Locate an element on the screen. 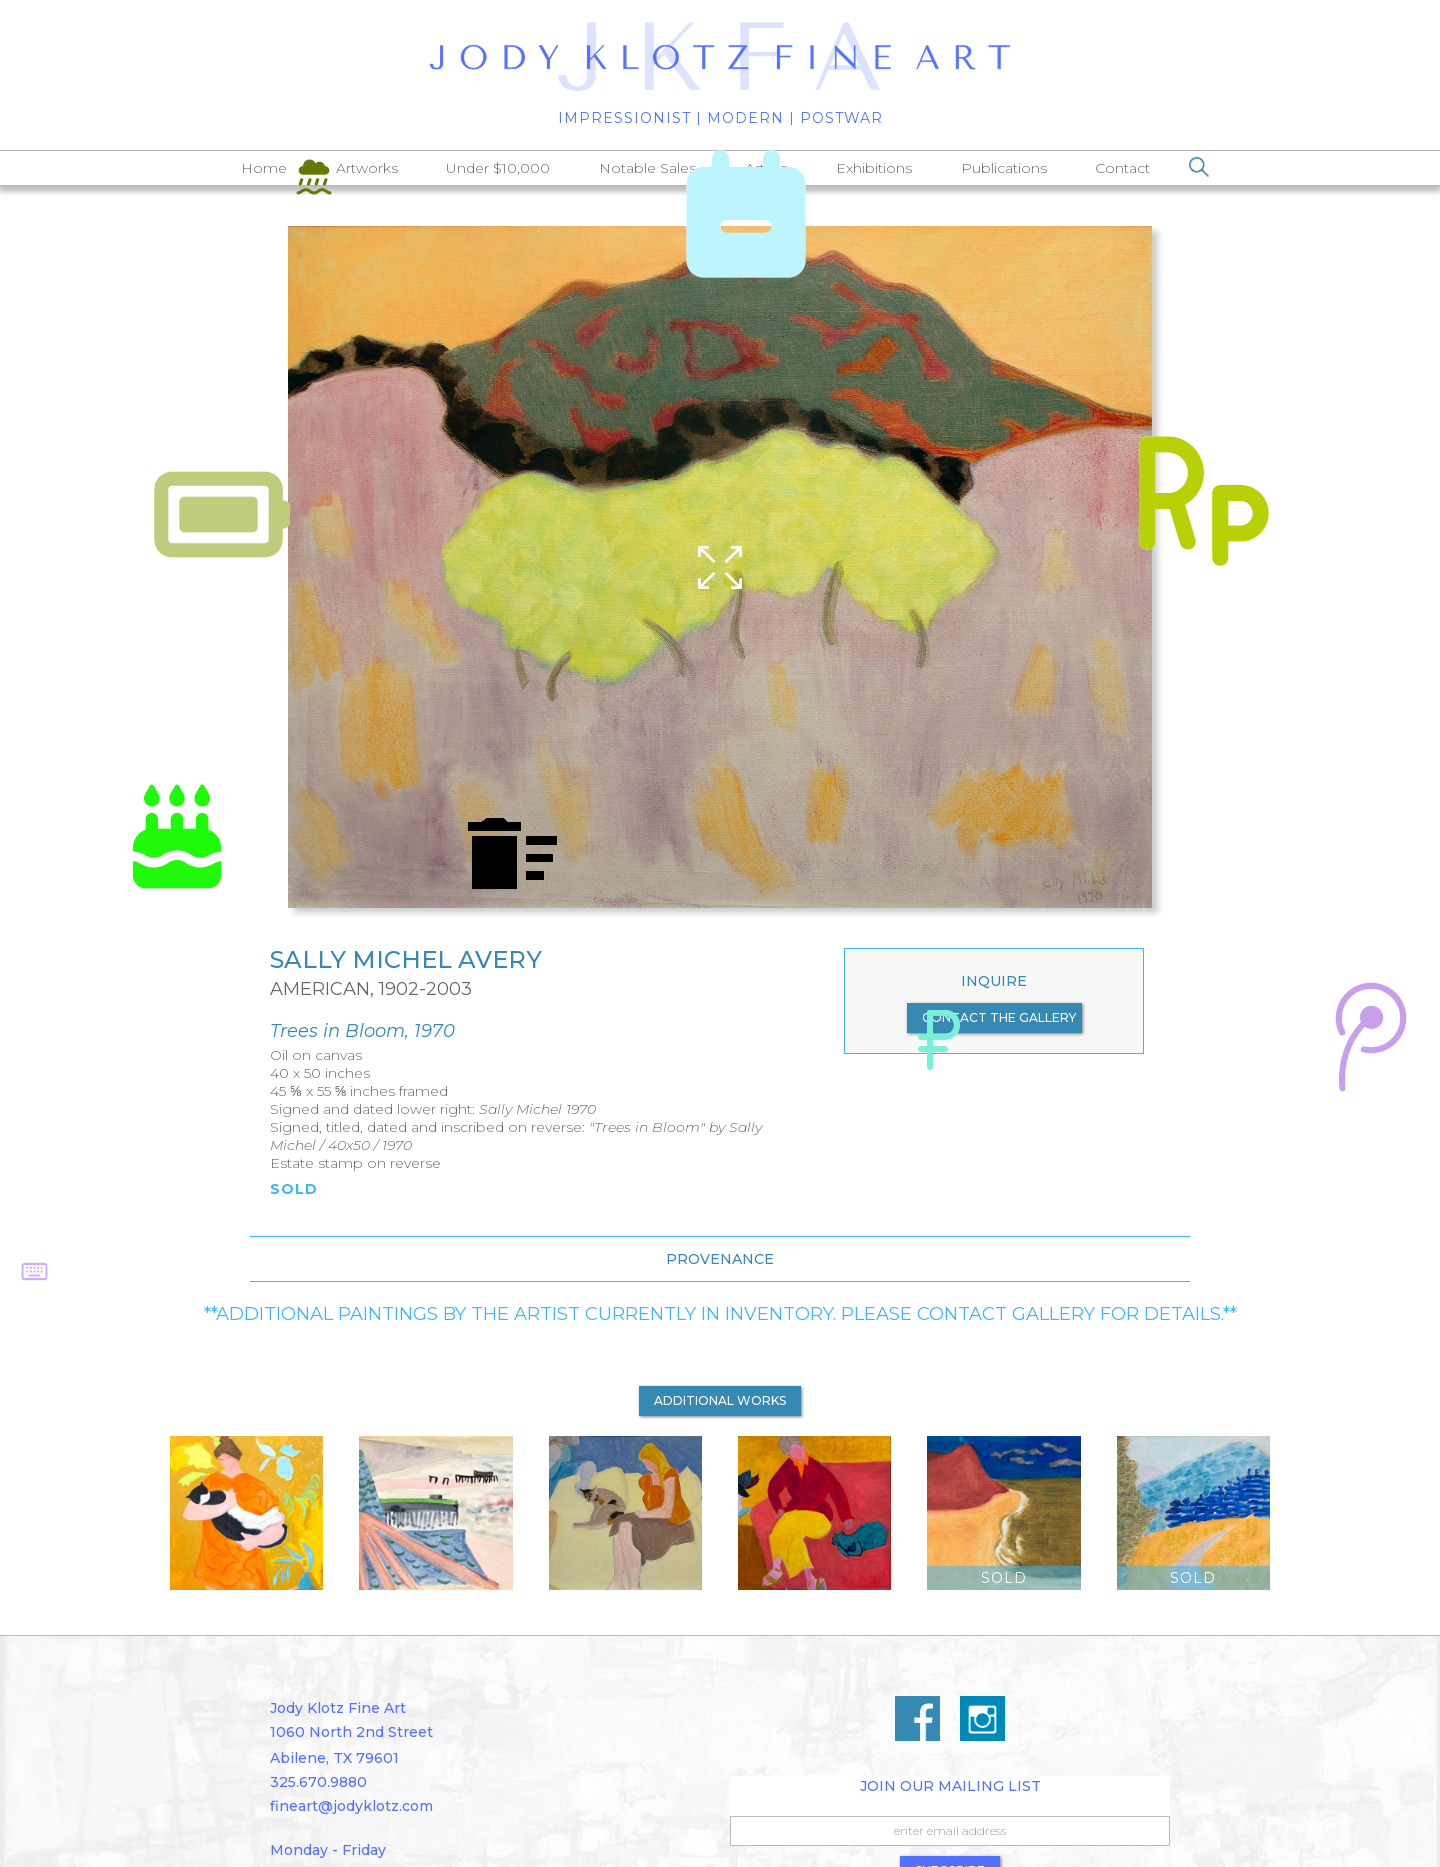 This screenshot has width=1440, height=1867. indicates current battery level is located at coordinates (218, 514).